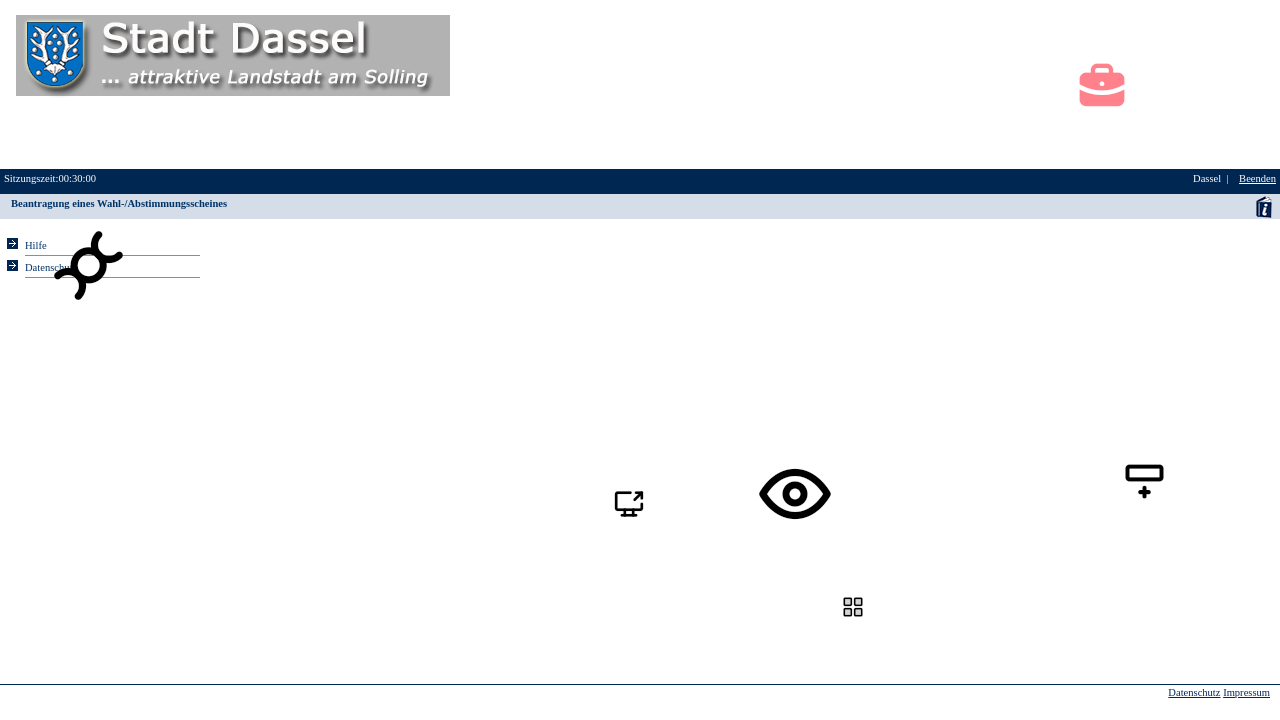  I want to click on insert a new row below, so click(1144, 481).